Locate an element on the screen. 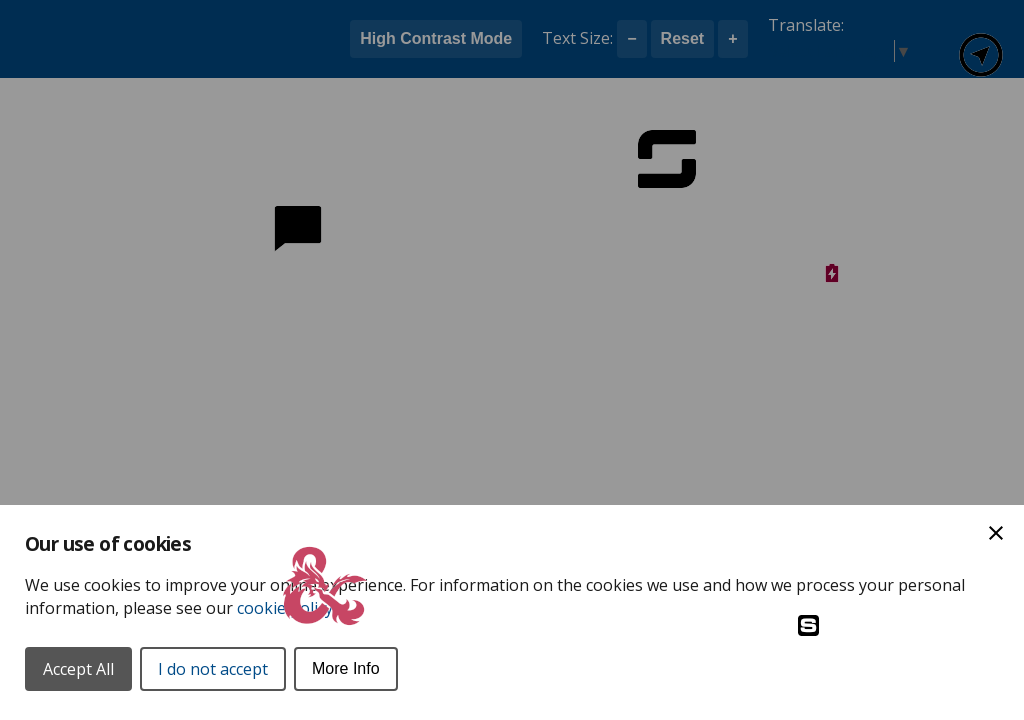 Image resolution: width=1024 pixels, height=720 pixels. open the Simkl app is located at coordinates (808, 625).